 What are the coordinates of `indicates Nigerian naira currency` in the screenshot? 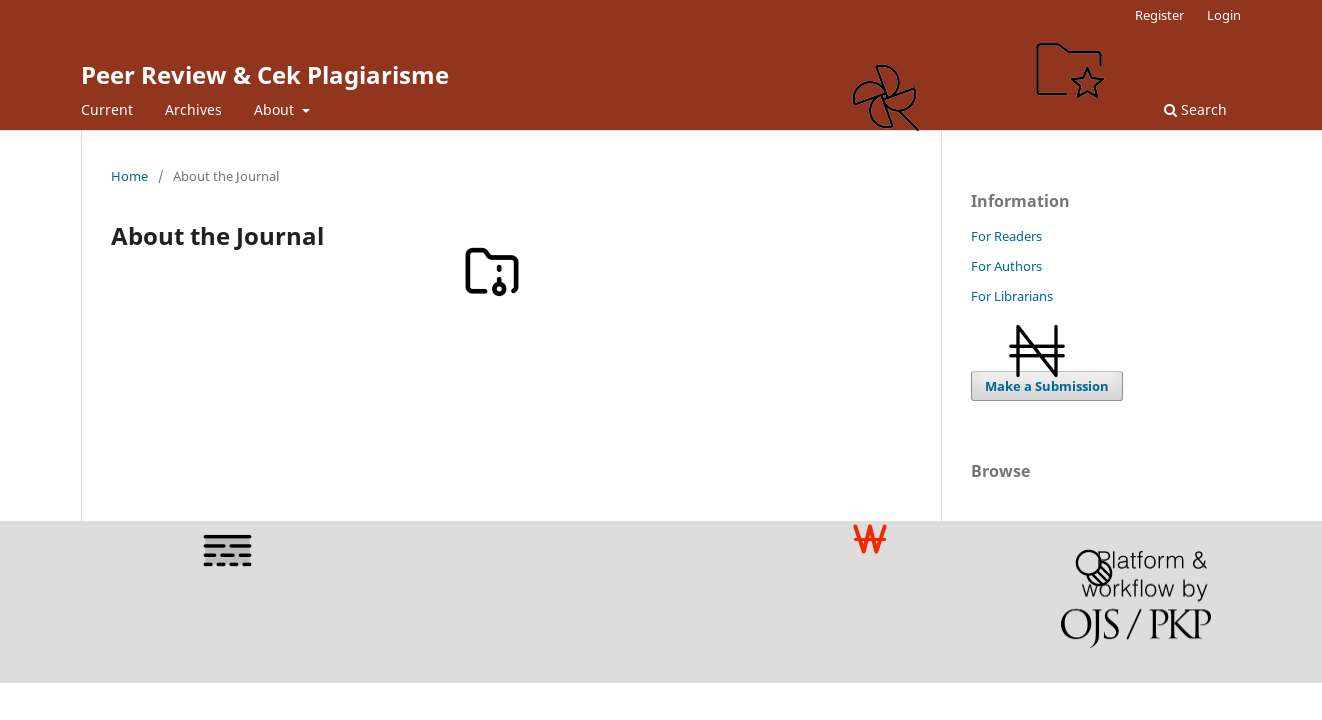 It's located at (1037, 351).